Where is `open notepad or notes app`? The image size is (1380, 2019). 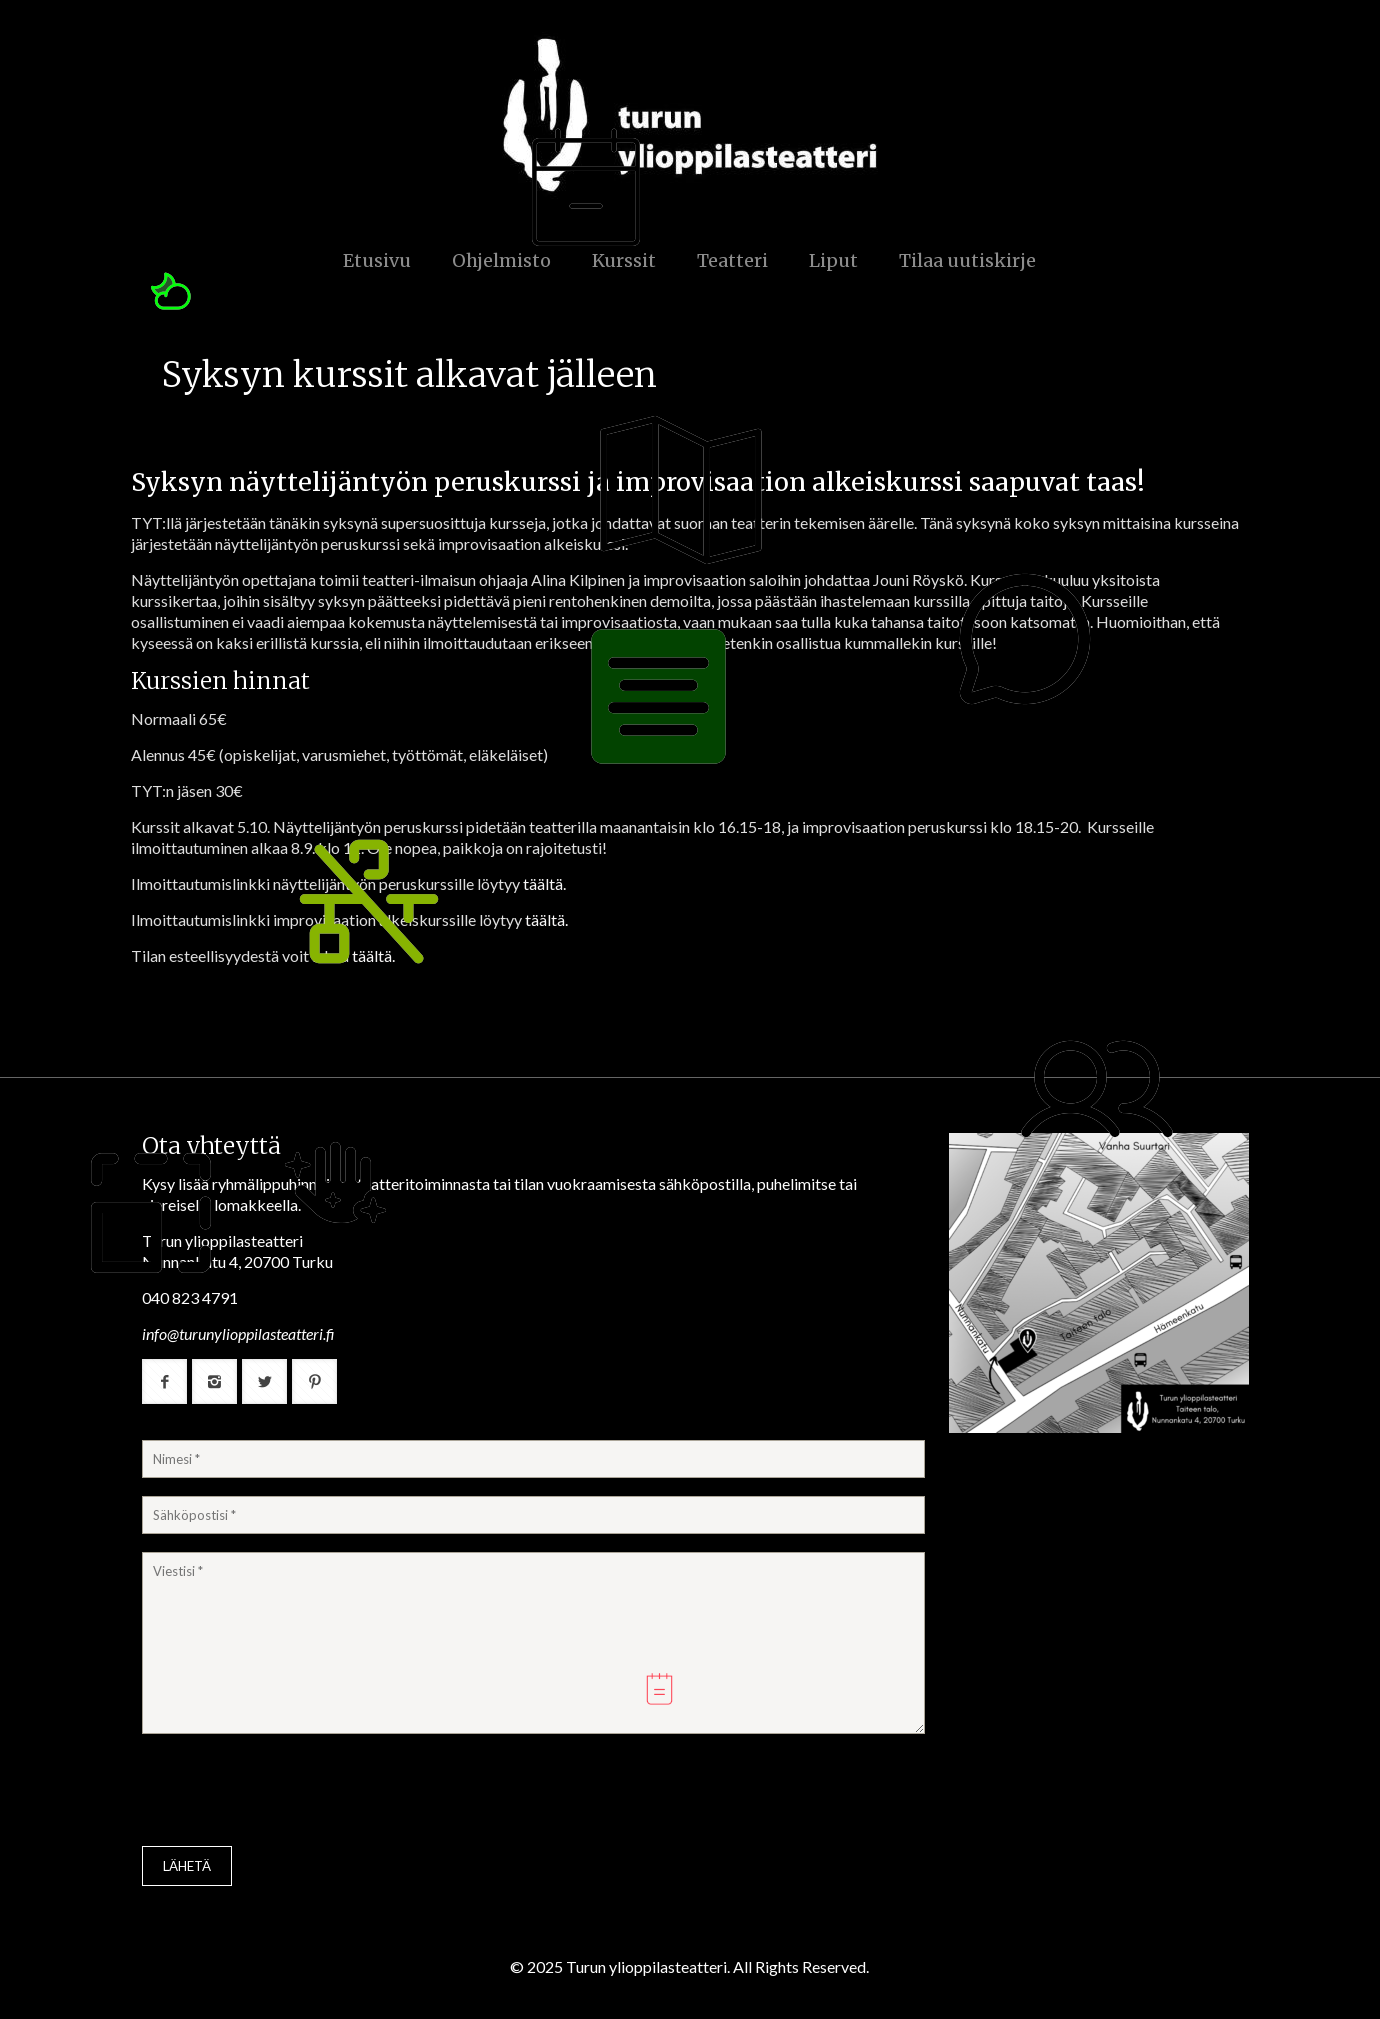 open notepad or notes app is located at coordinates (659, 1689).